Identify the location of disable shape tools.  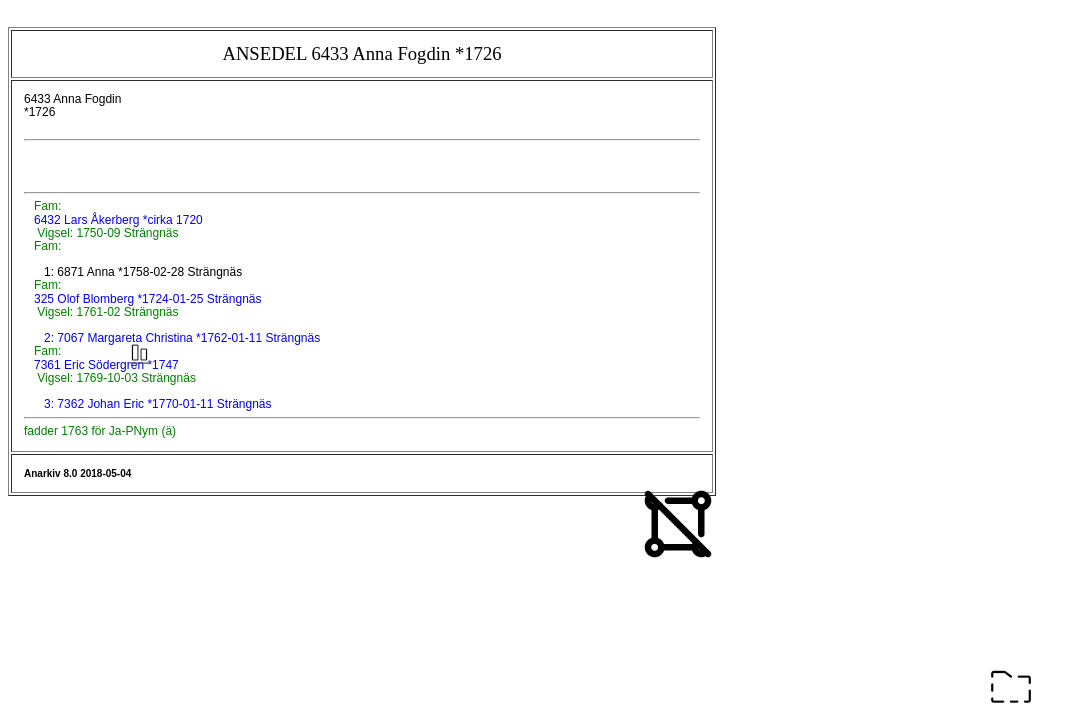
(678, 524).